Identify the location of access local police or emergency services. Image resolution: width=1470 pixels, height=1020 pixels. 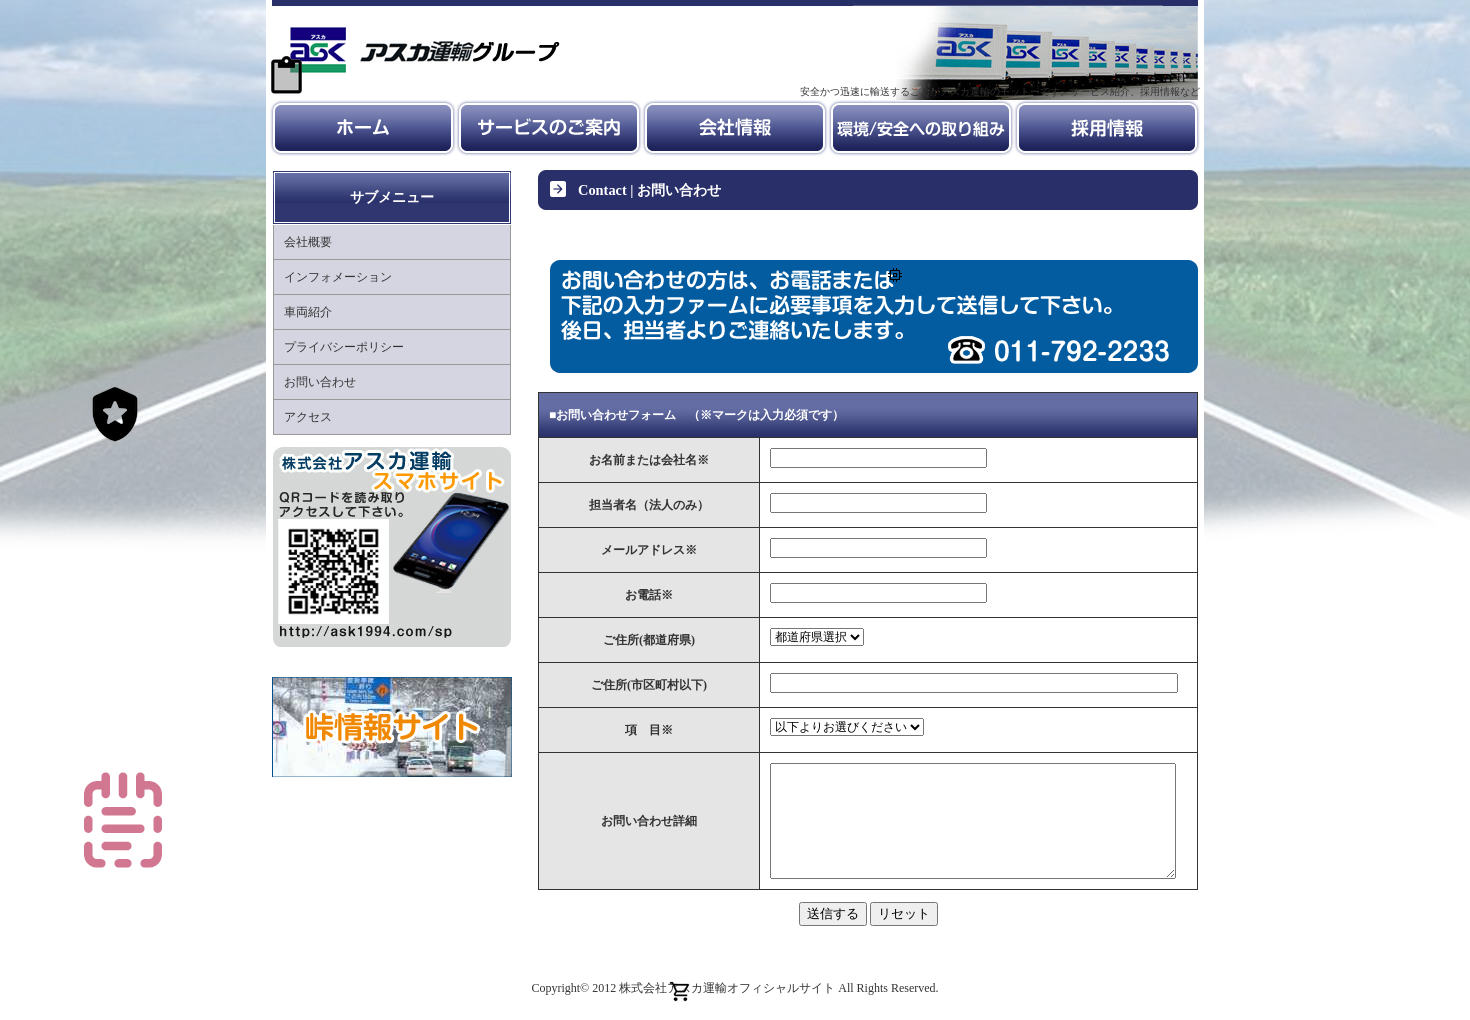
(115, 414).